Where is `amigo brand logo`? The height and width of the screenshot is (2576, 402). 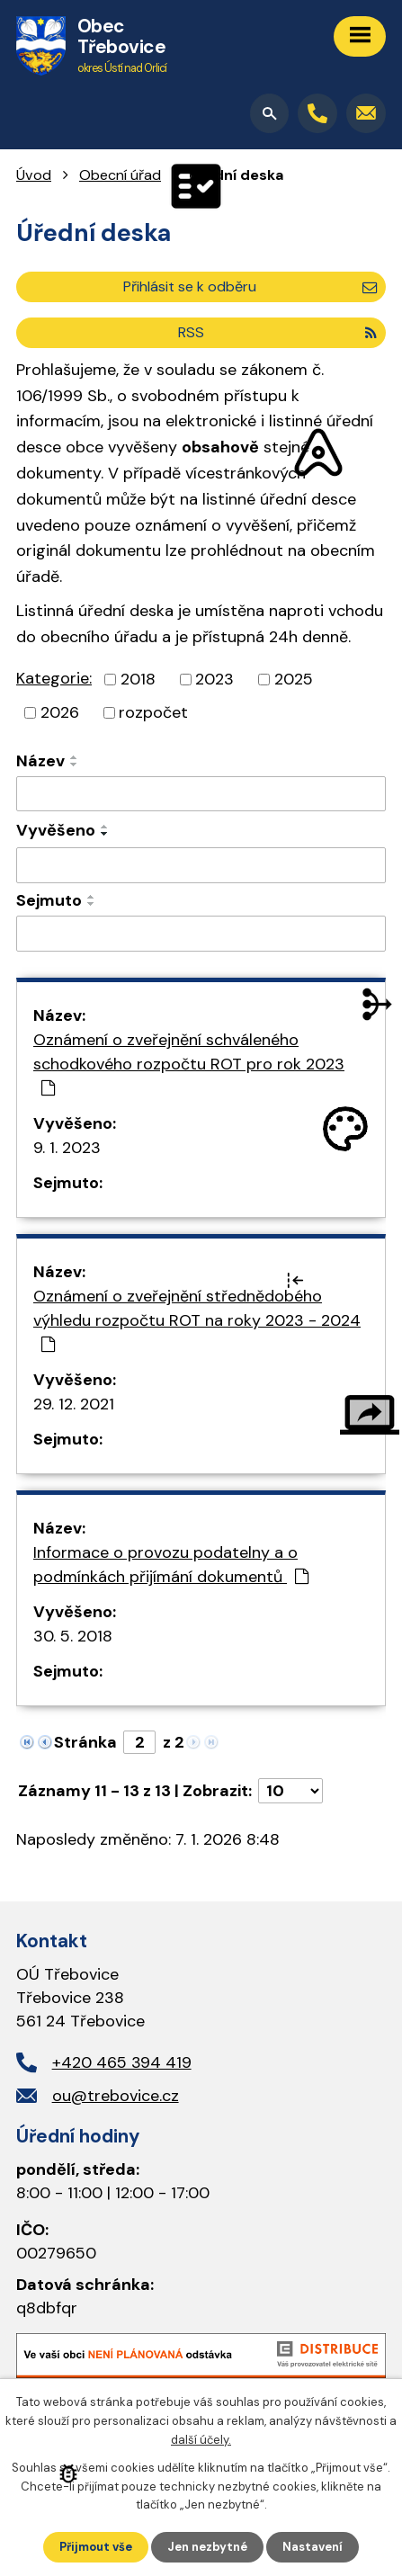 amigo brand logo is located at coordinates (318, 452).